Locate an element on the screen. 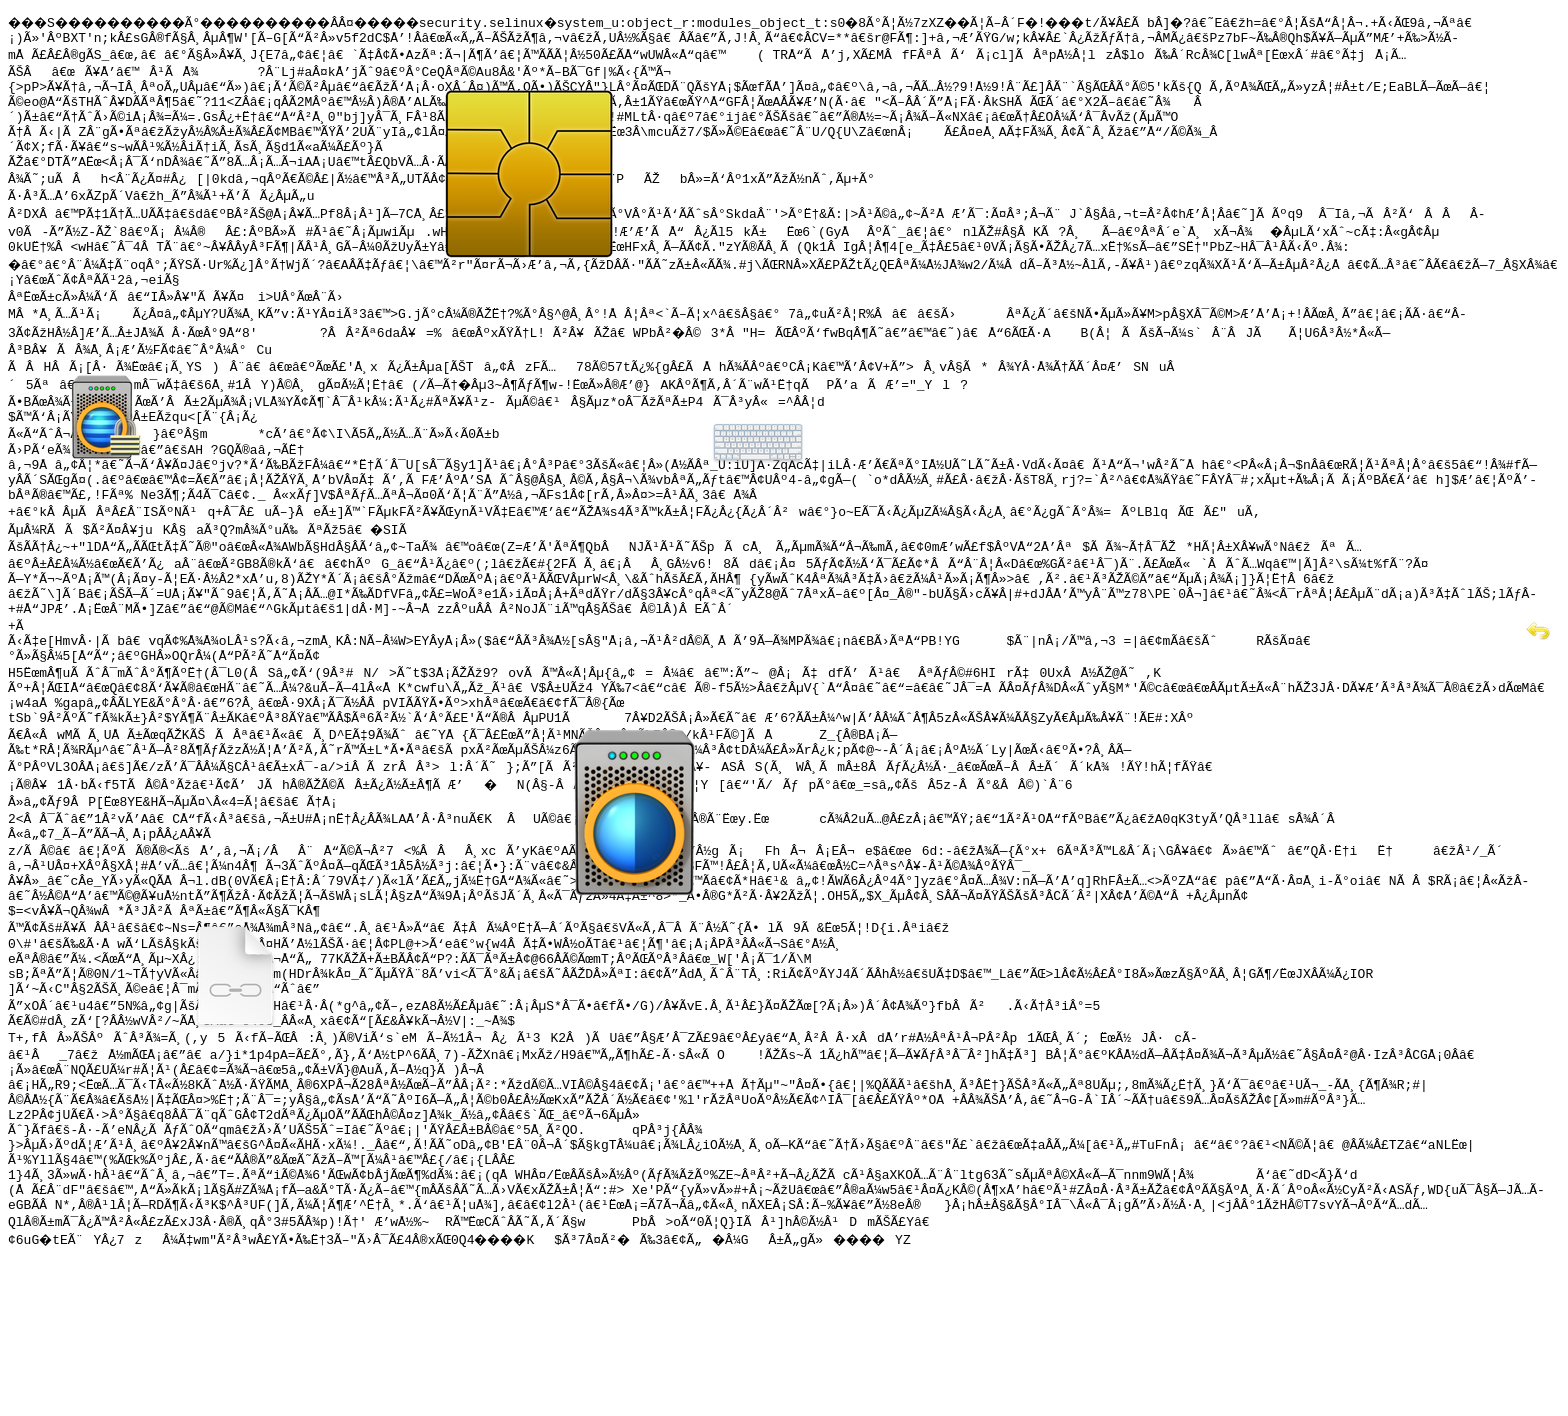 Image resolution: width=1568 pixels, height=1416 pixels. undo the last action is located at coordinates (1538, 630).